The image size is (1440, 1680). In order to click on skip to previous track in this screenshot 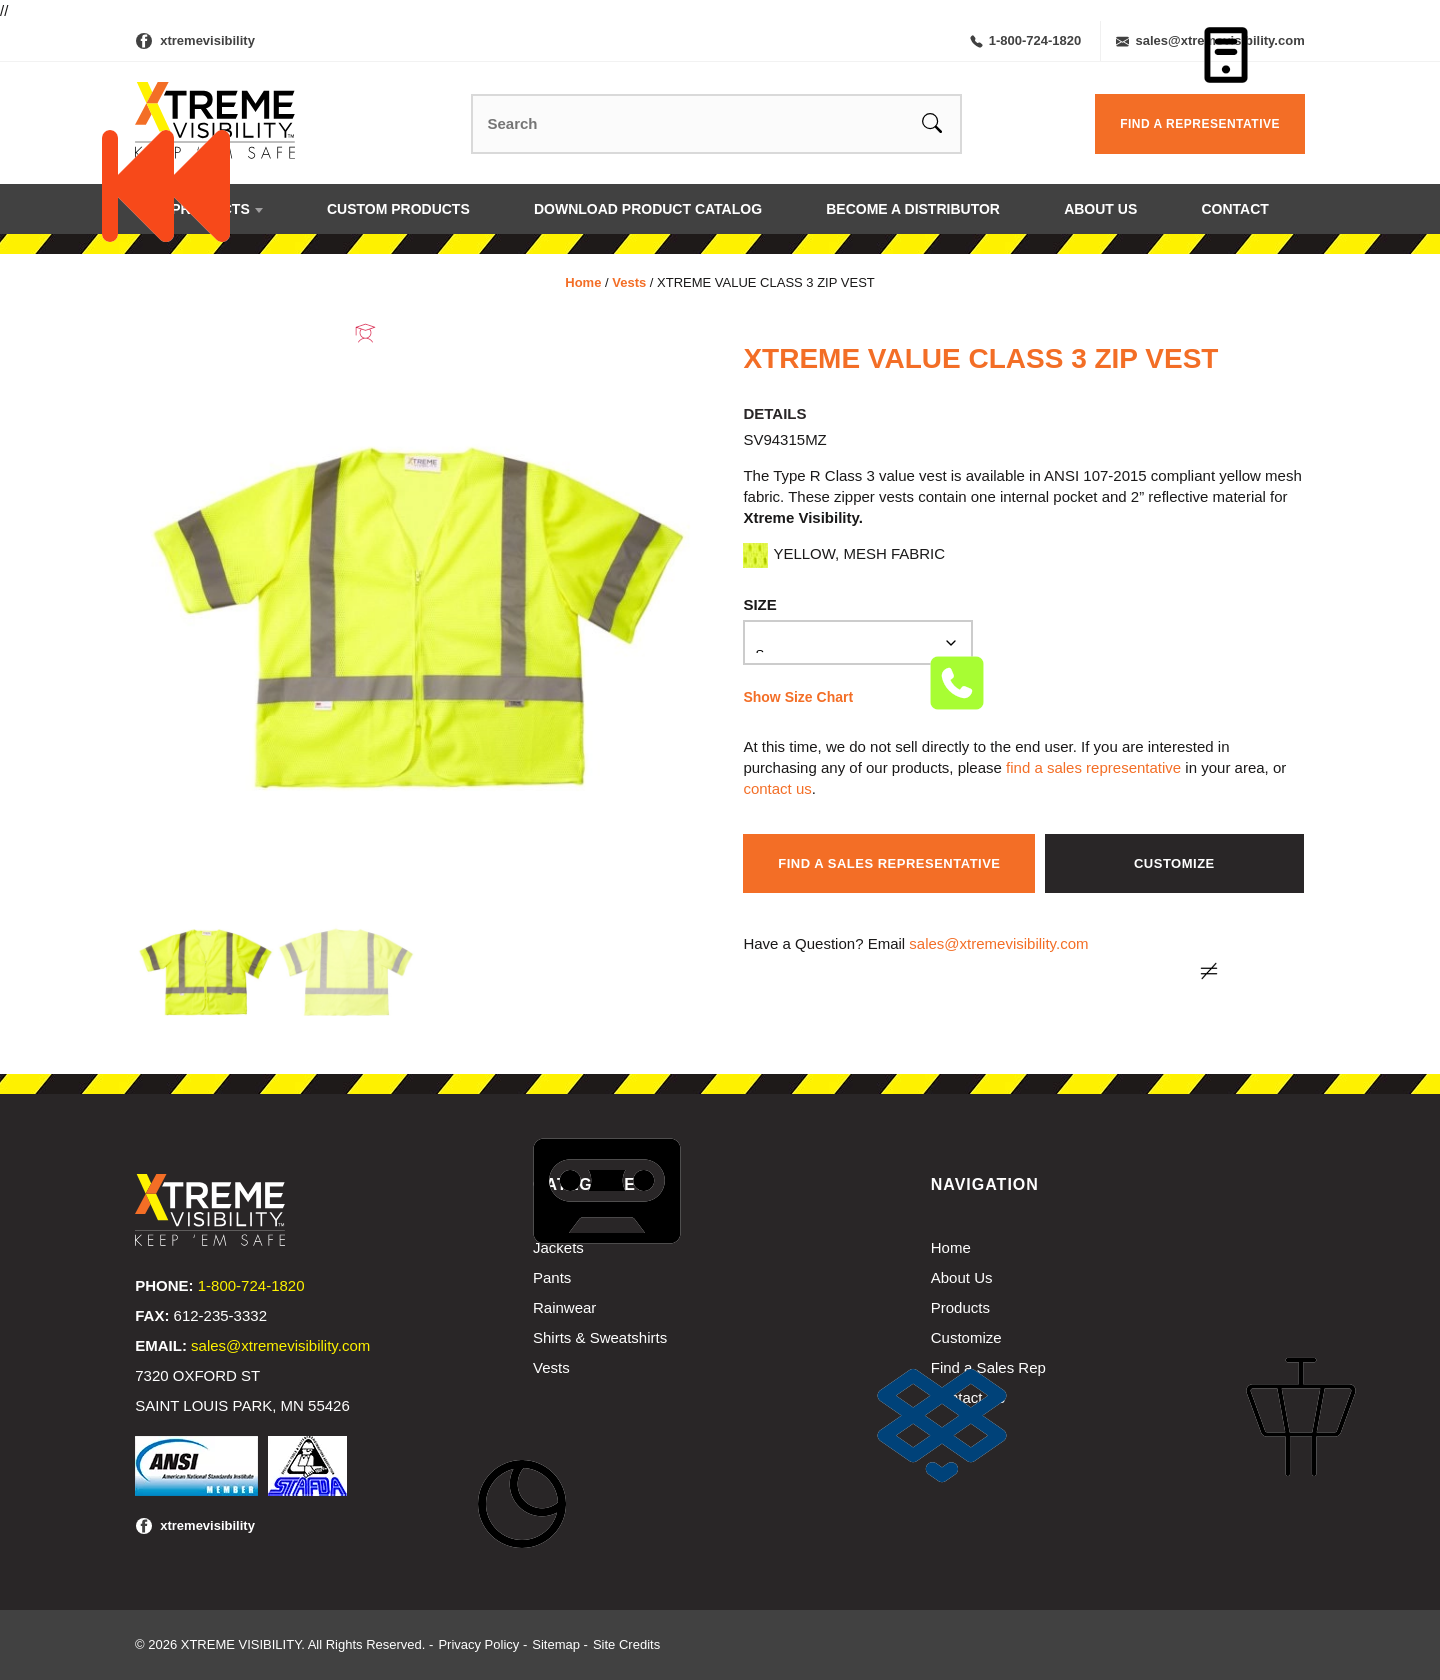, I will do `click(166, 186)`.